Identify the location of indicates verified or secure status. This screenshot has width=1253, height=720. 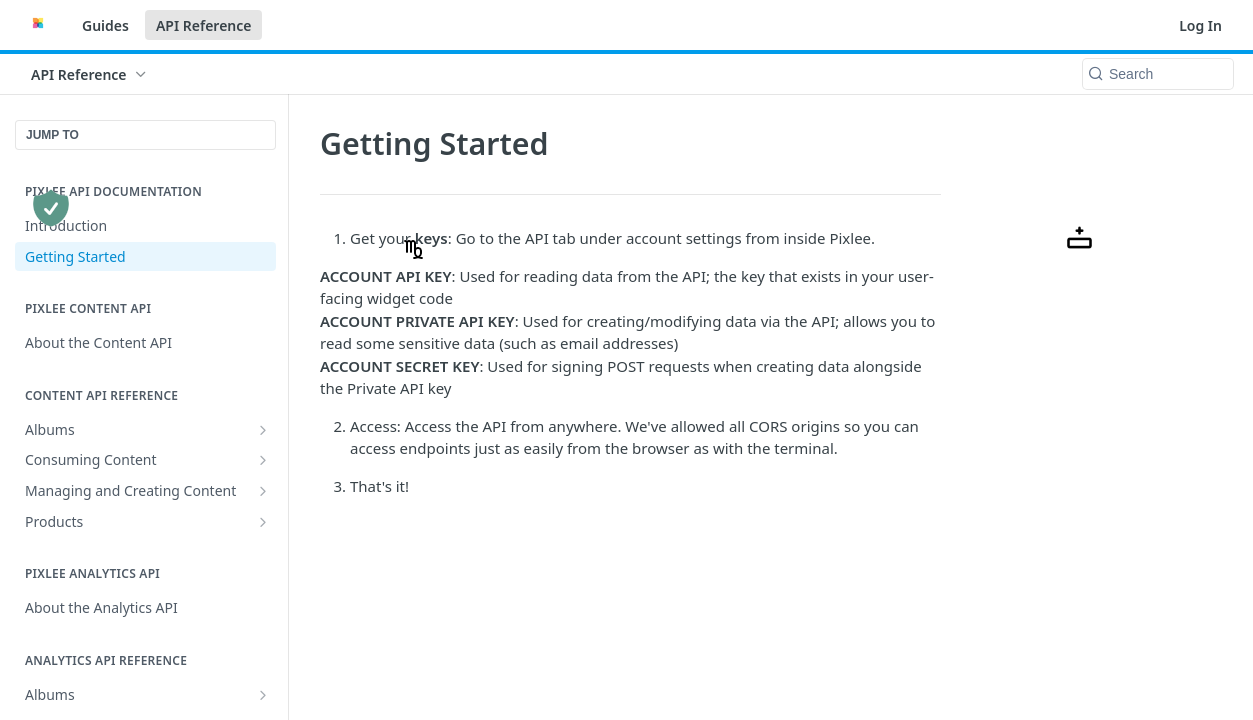
(51, 208).